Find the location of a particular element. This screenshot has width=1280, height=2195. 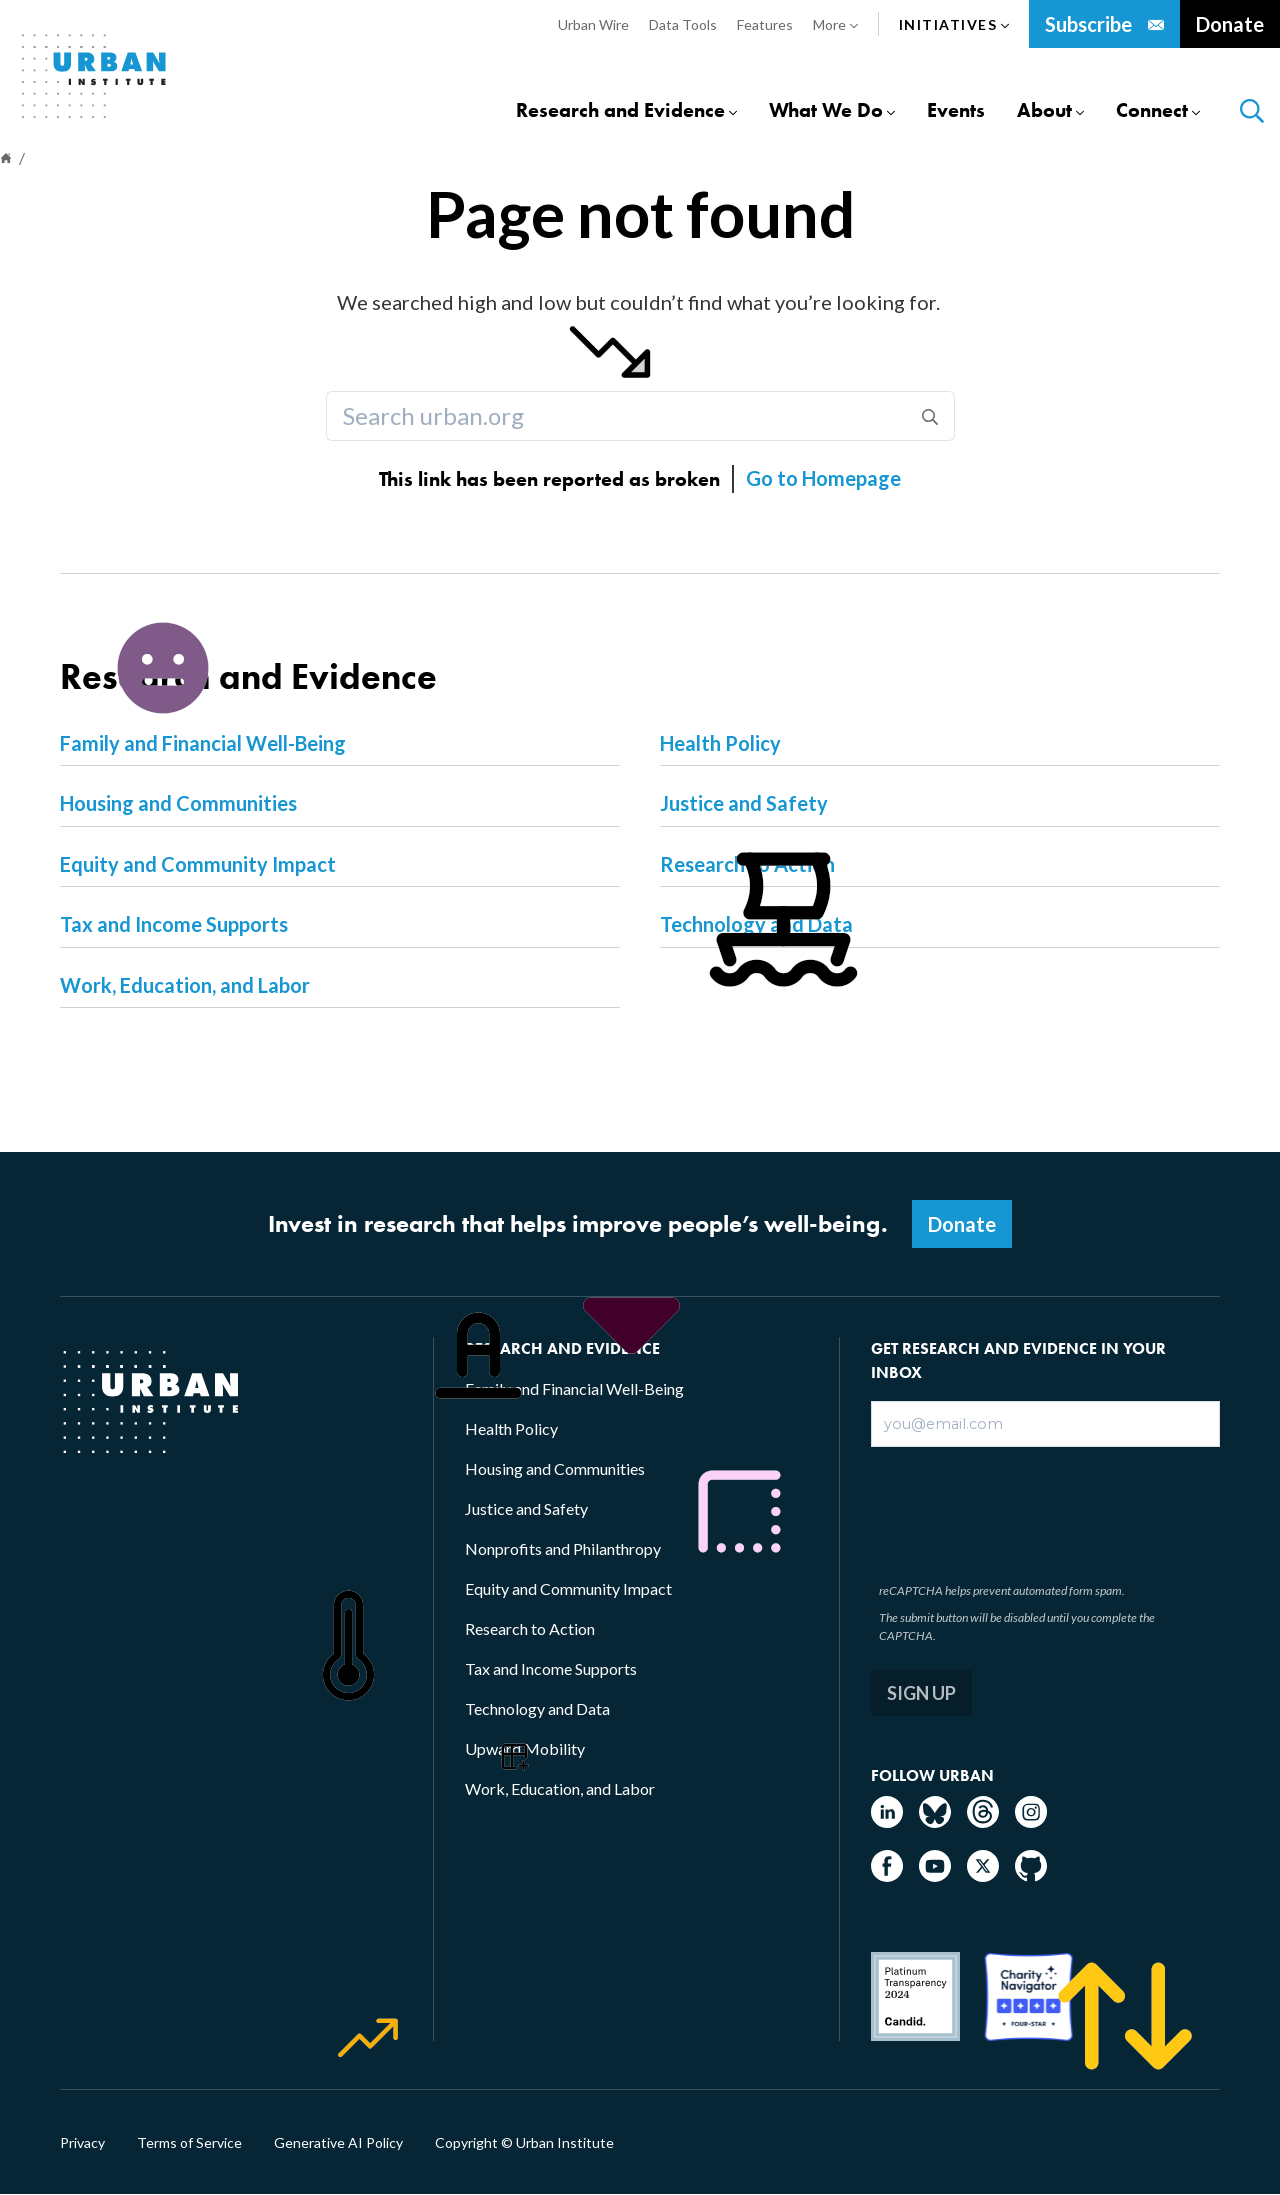

sort items in ascending or descending order is located at coordinates (1125, 2016).